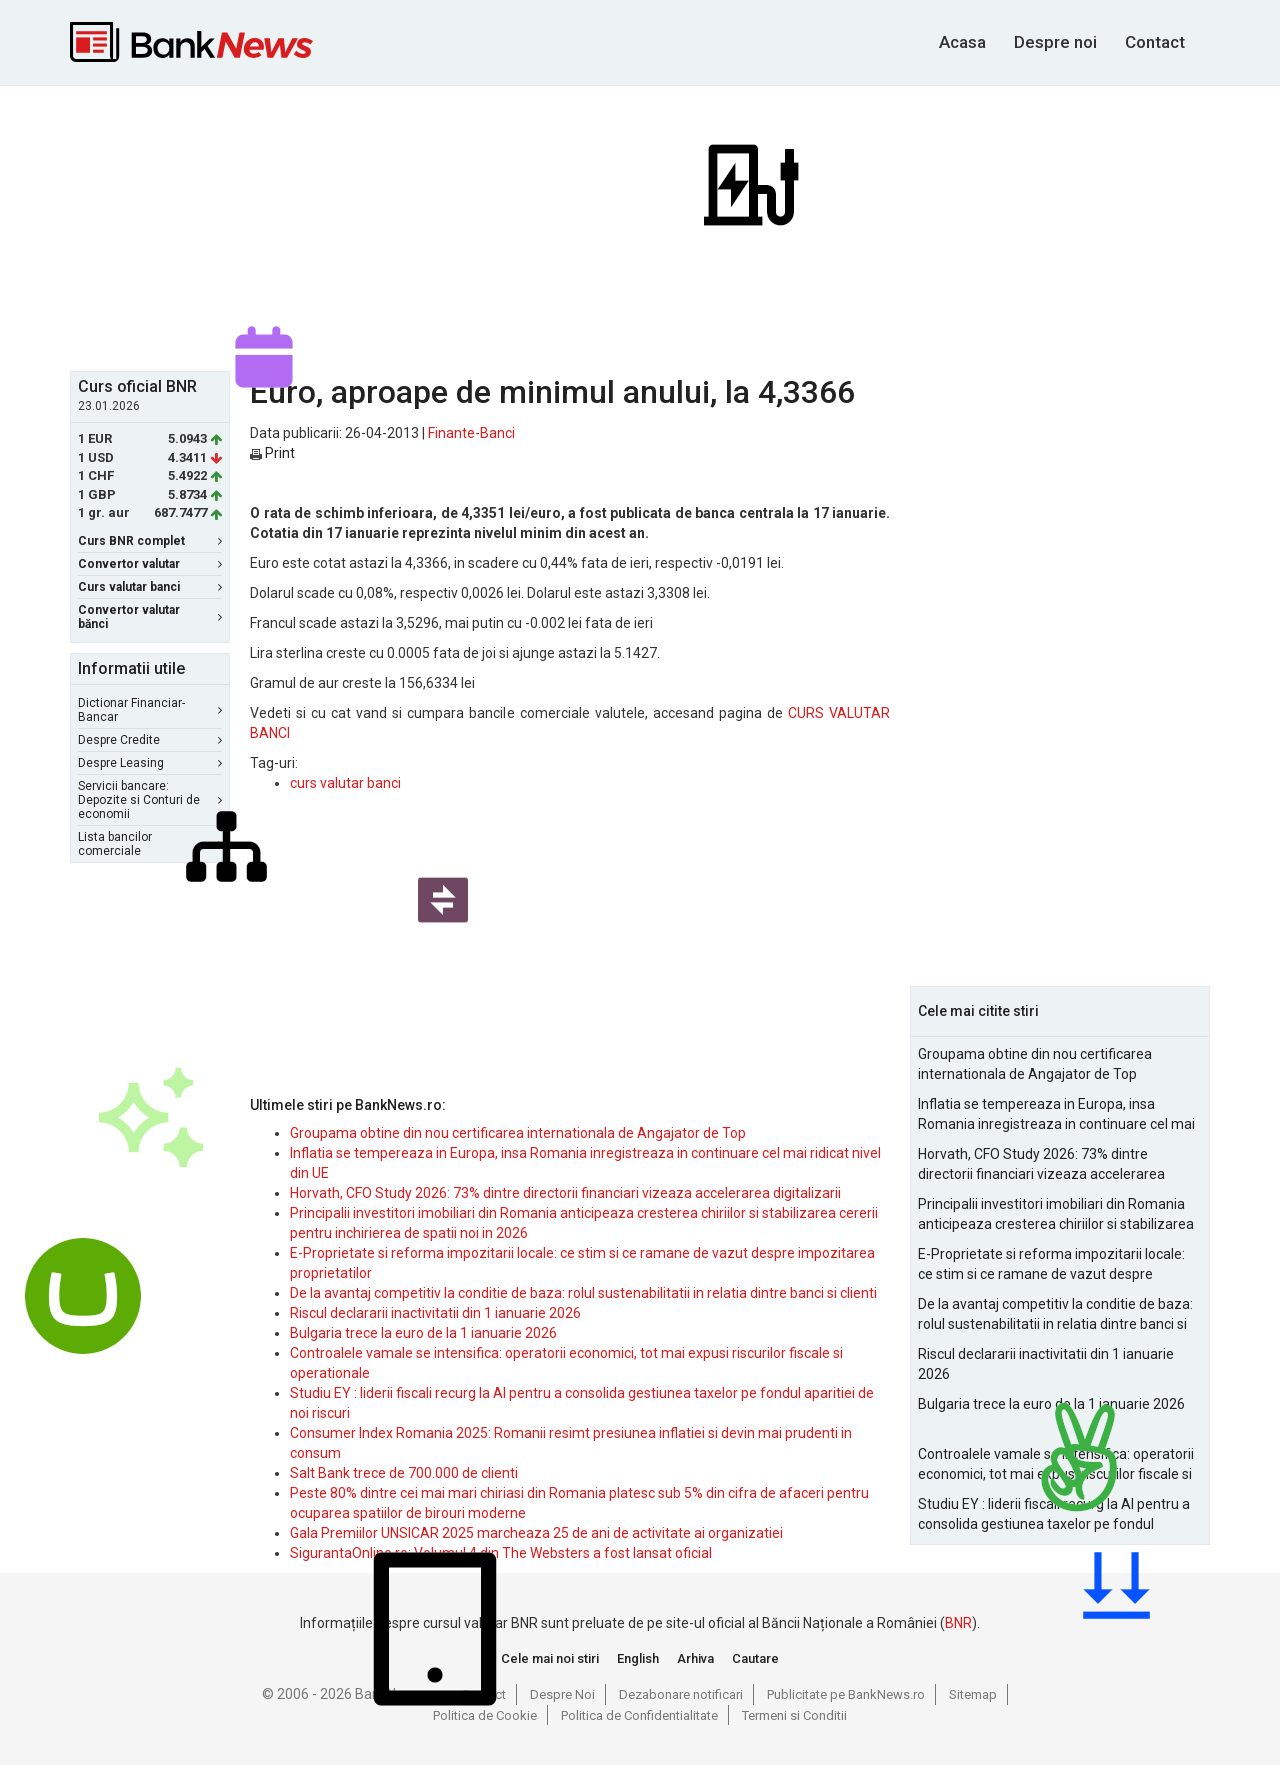 Image resolution: width=1280 pixels, height=1765 pixels. Describe the element at coordinates (1079, 1457) in the screenshot. I see `visit angellist profile or website` at that location.